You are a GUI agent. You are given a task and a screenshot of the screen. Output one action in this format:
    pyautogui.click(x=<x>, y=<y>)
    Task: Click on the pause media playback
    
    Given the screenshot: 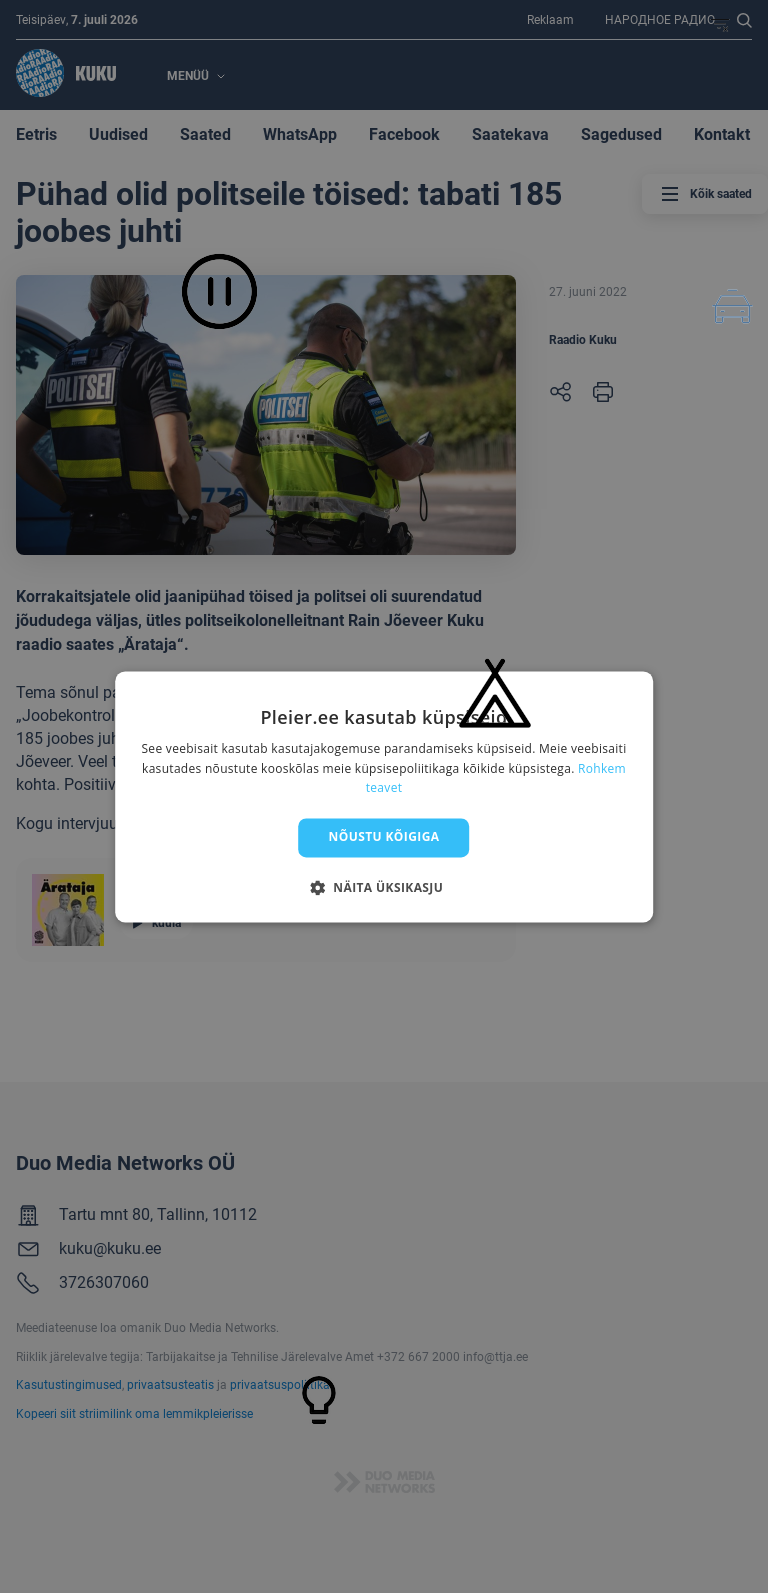 What is the action you would take?
    pyautogui.click(x=219, y=291)
    